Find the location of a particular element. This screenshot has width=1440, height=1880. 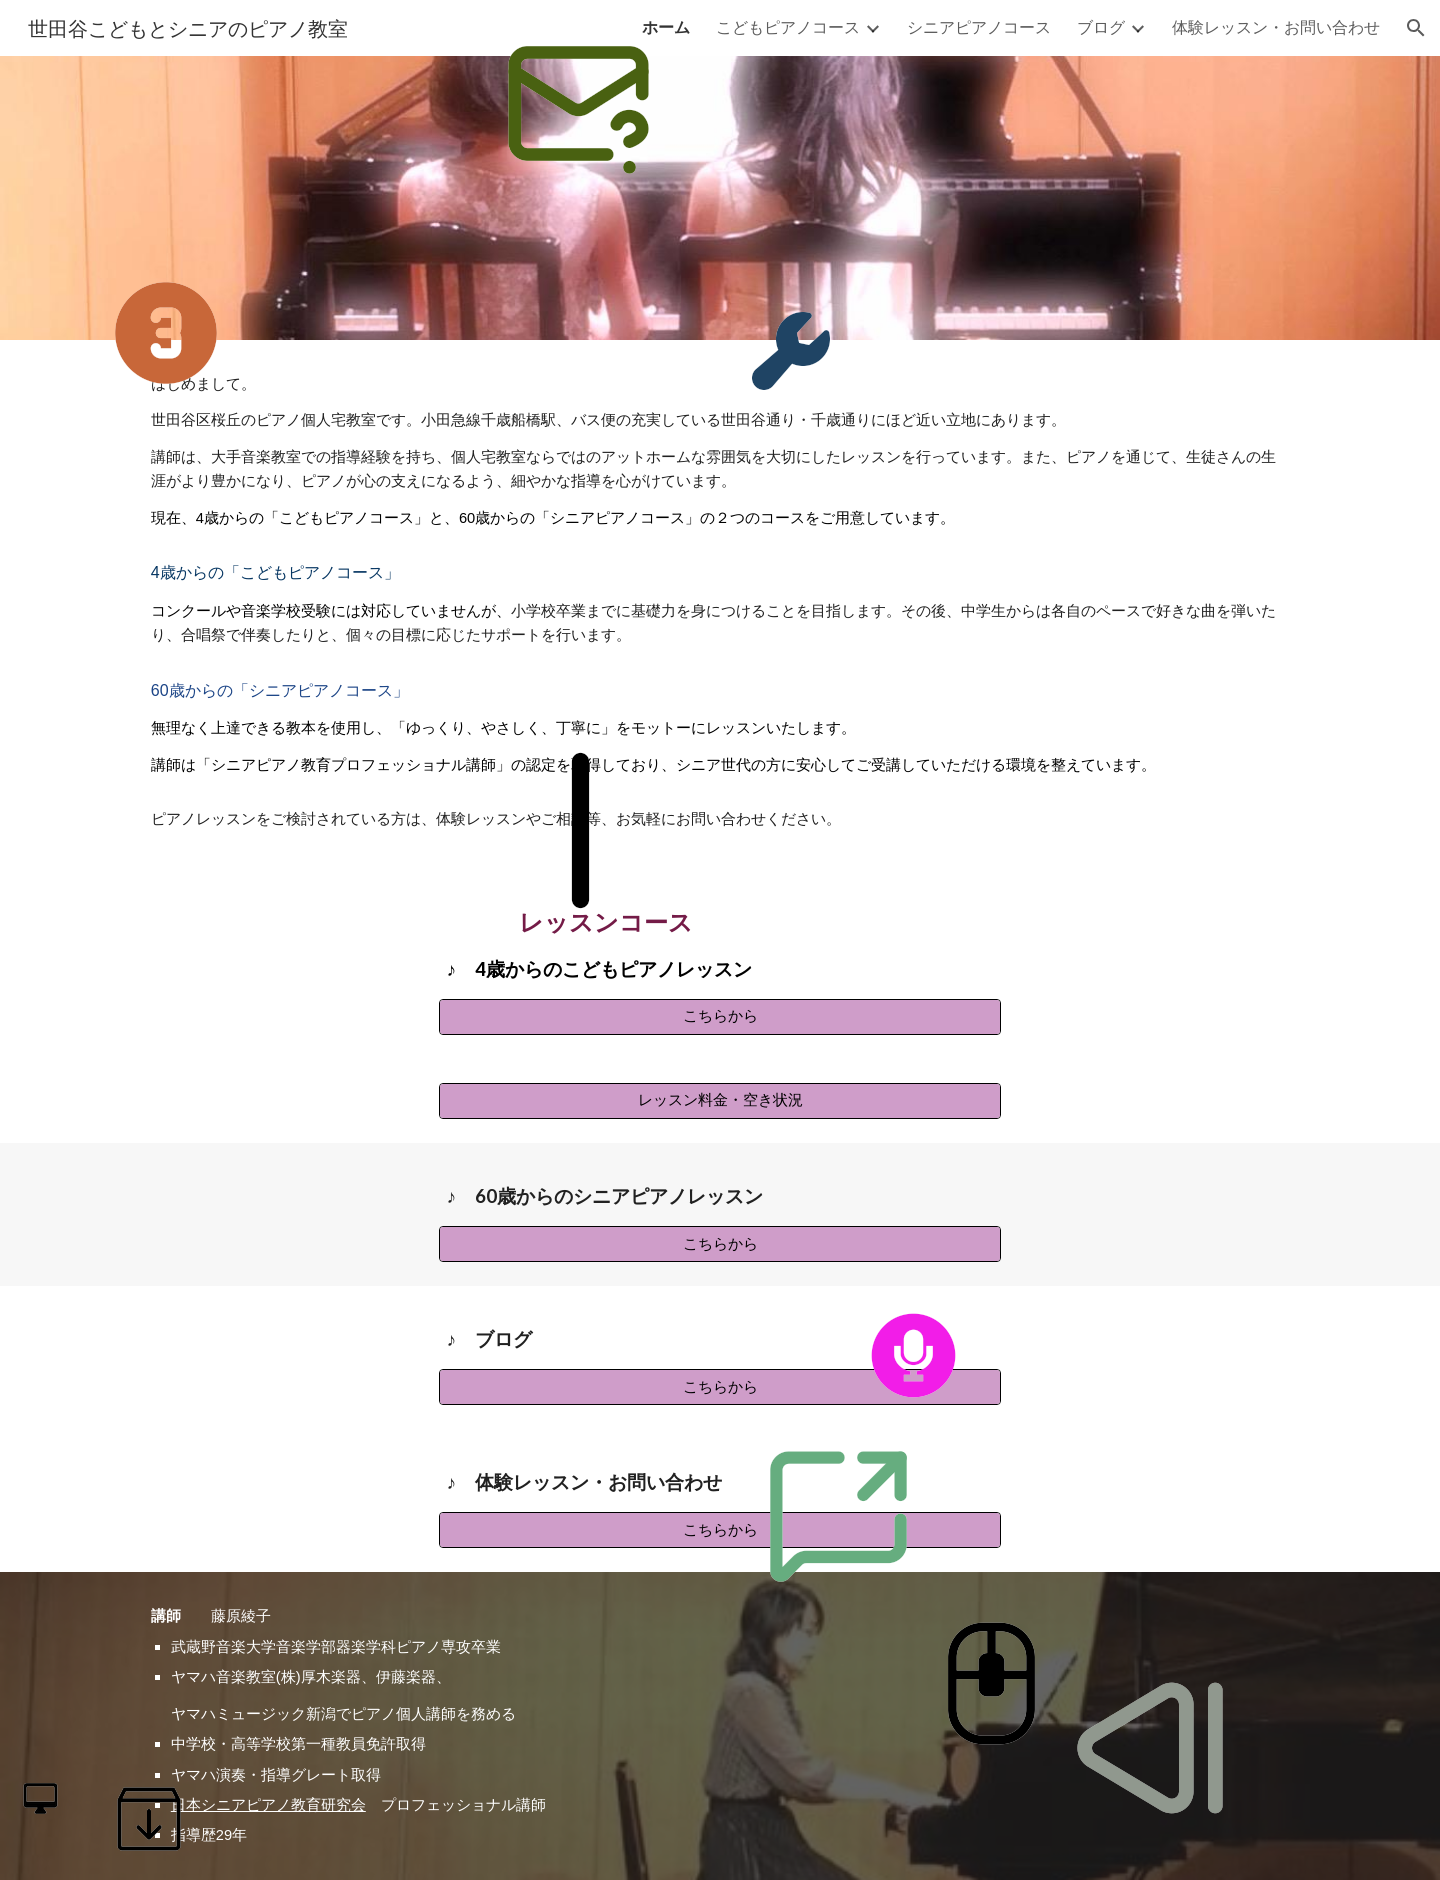

access email help or support is located at coordinates (578, 103).